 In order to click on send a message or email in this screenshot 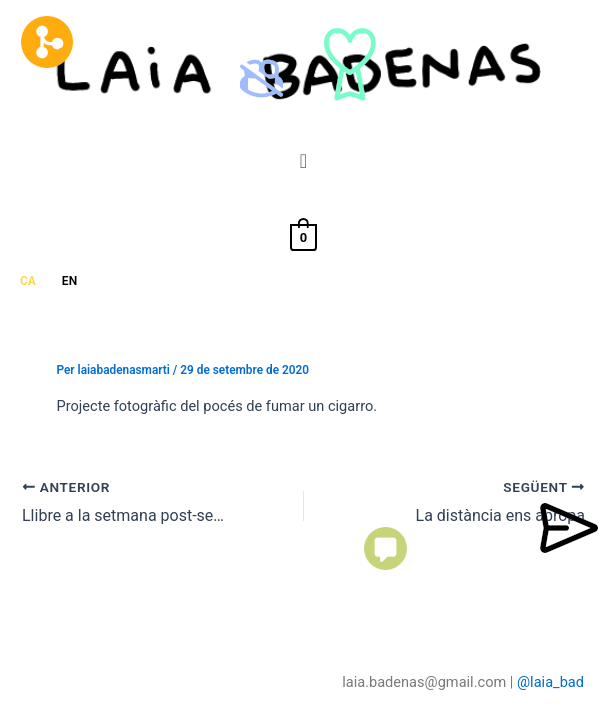, I will do `click(569, 528)`.